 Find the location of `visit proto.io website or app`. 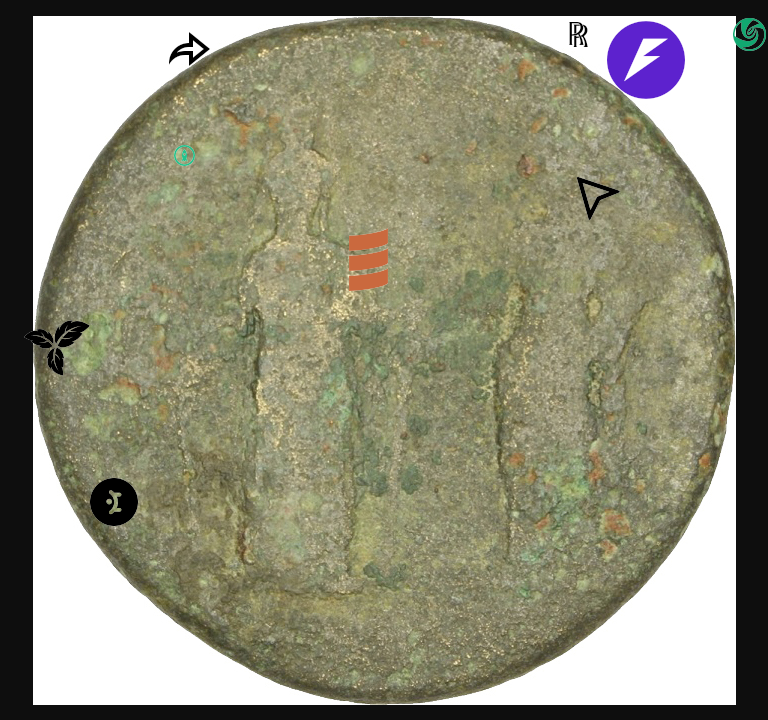

visit proto.io website or app is located at coordinates (184, 155).